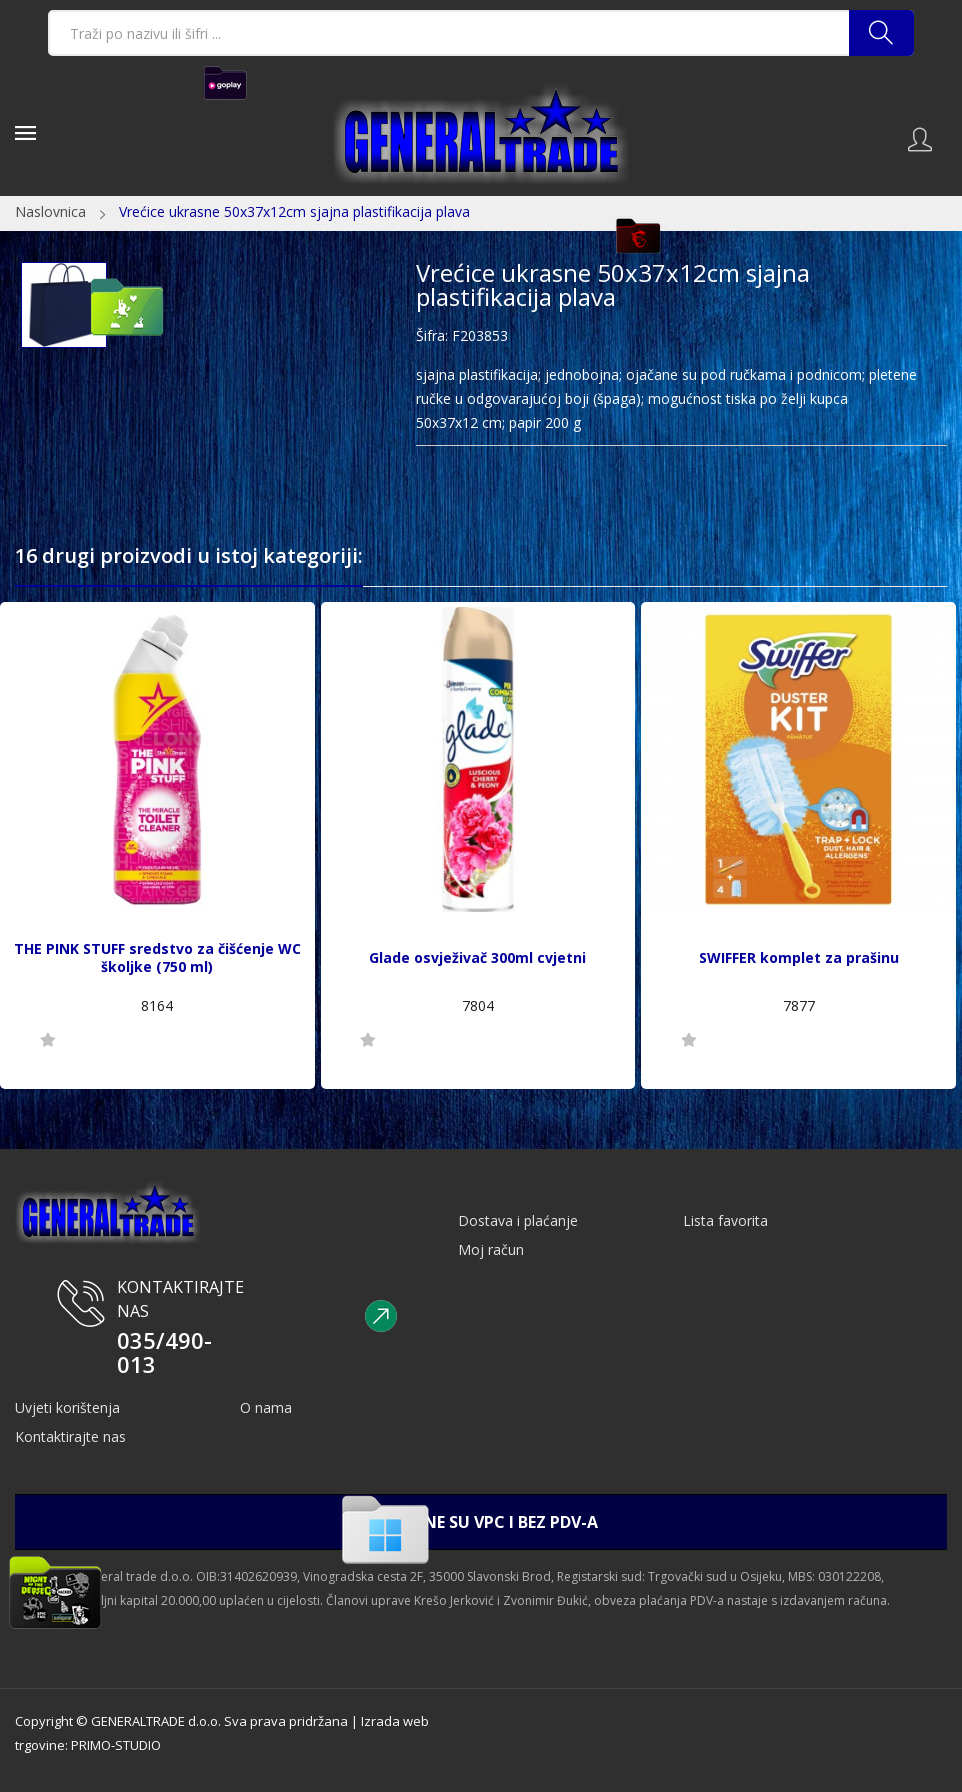 Image resolution: width=962 pixels, height=1792 pixels. I want to click on open watch dogs 2 game files folder, so click(55, 1595).